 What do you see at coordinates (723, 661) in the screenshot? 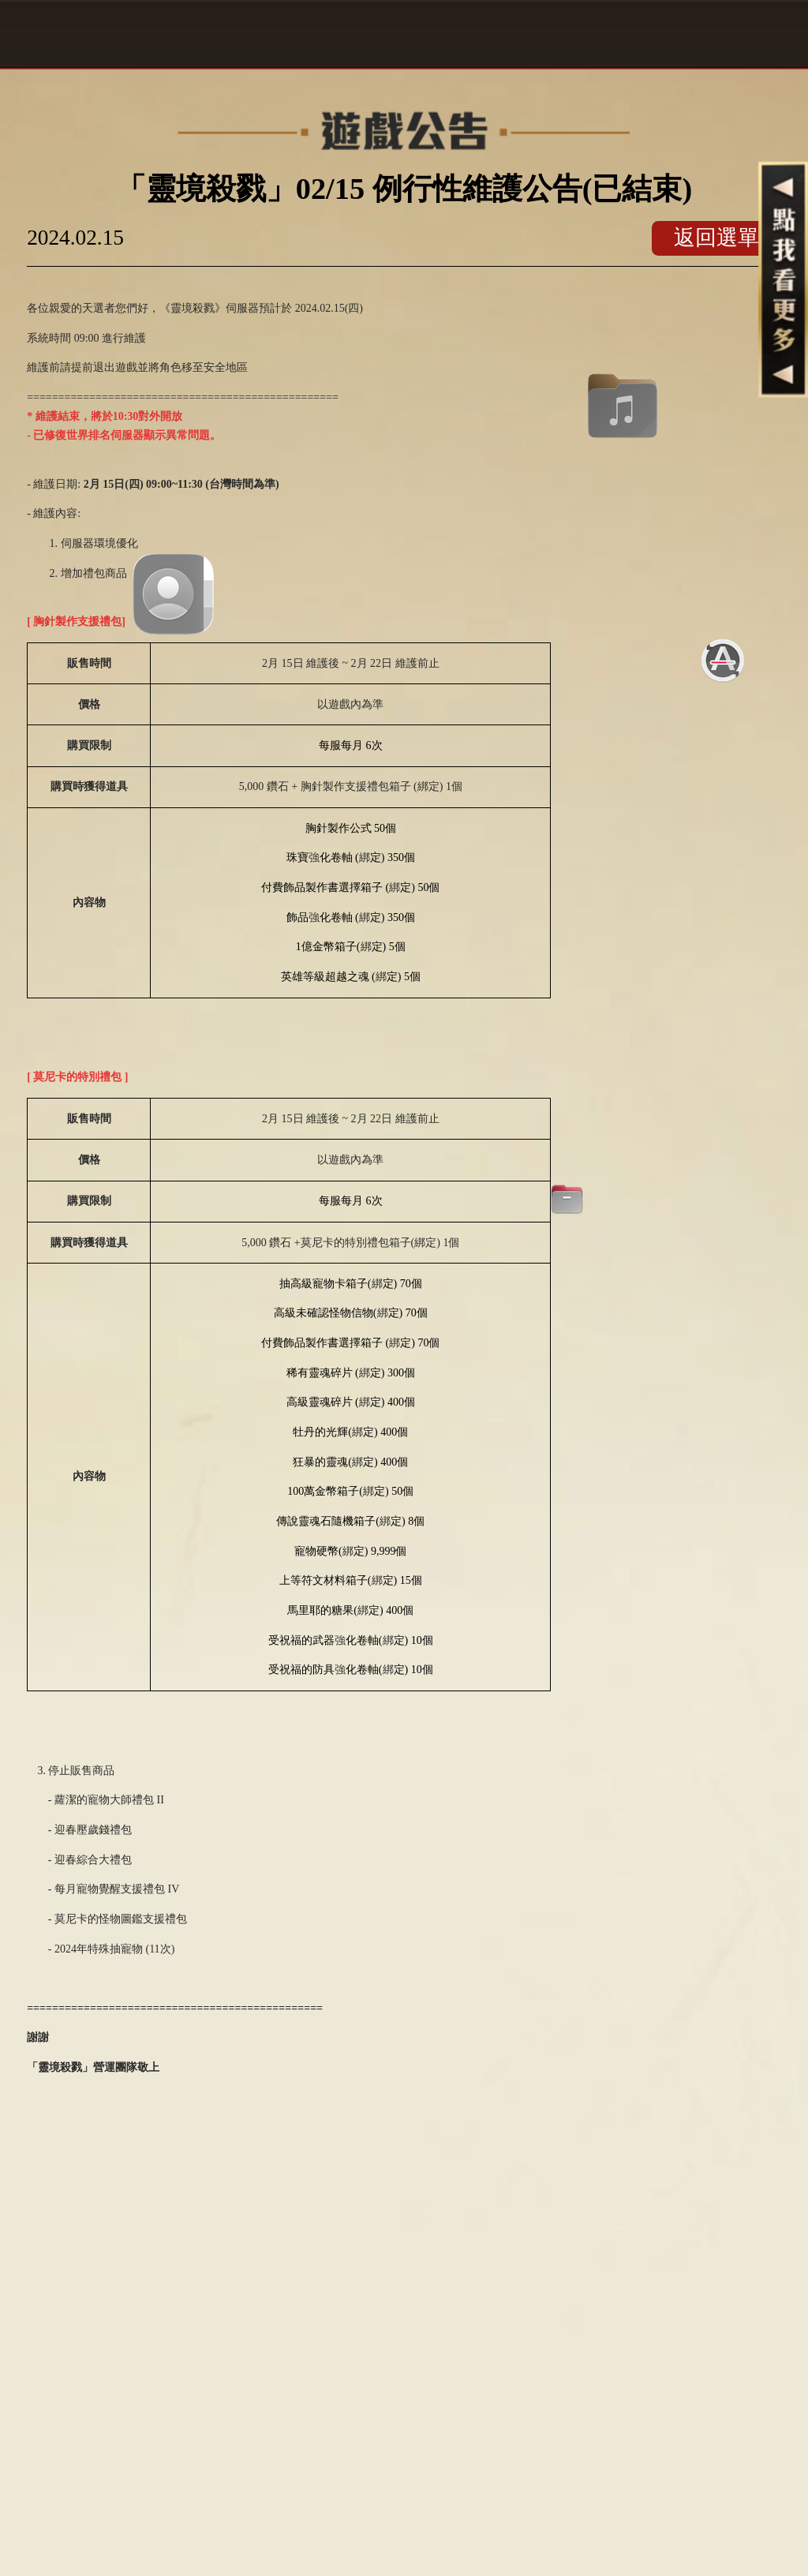
I see `open the software update manager` at bounding box center [723, 661].